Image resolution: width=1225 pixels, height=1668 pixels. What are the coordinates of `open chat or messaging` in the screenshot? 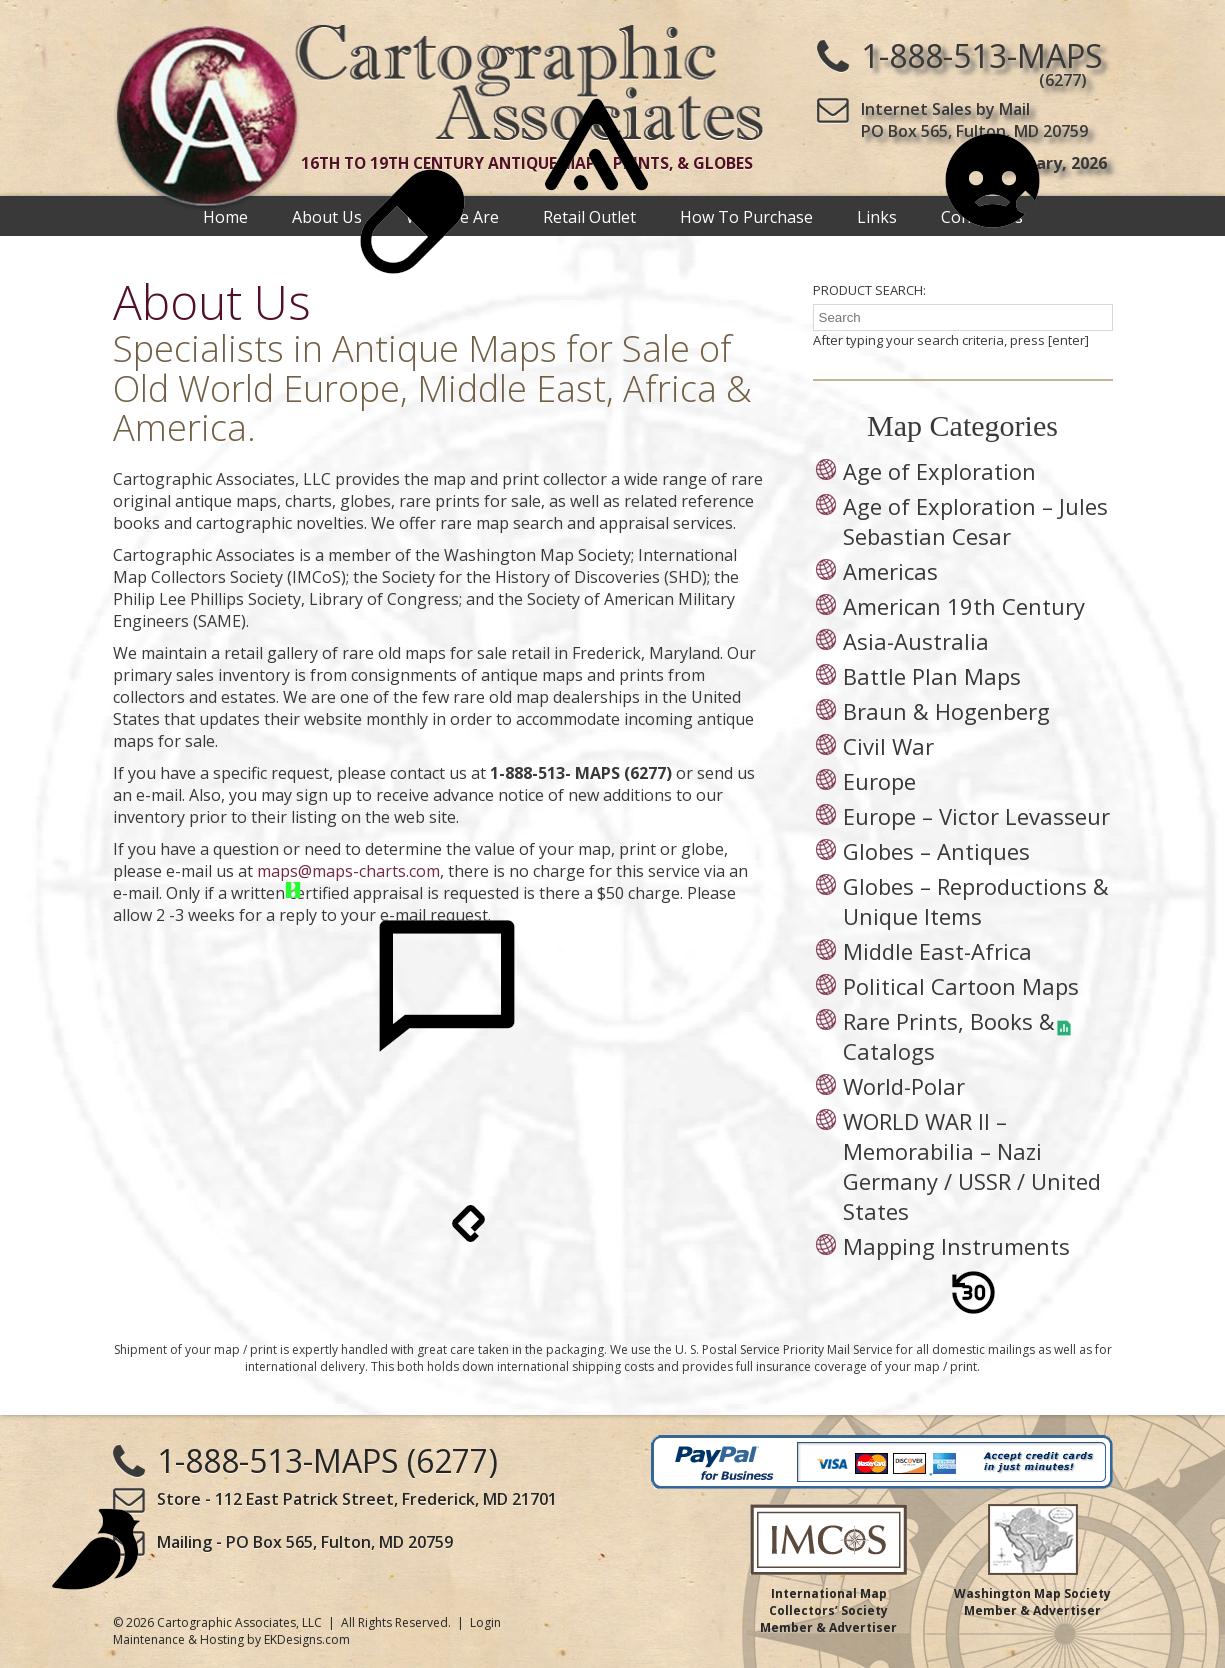 It's located at (447, 981).